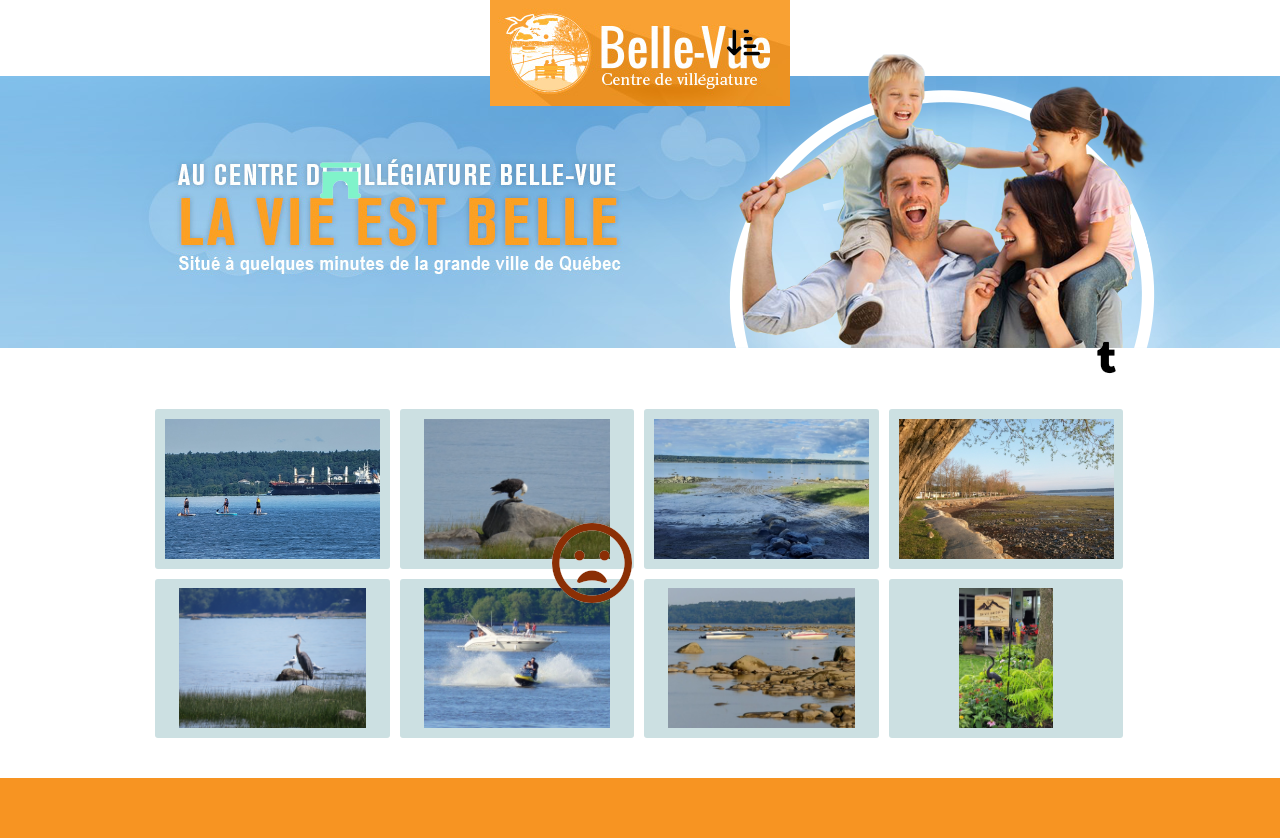 This screenshot has height=838, width=1280. Describe the element at coordinates (1106, 357) in the screenshot. I see `open tumblr app` at that location.